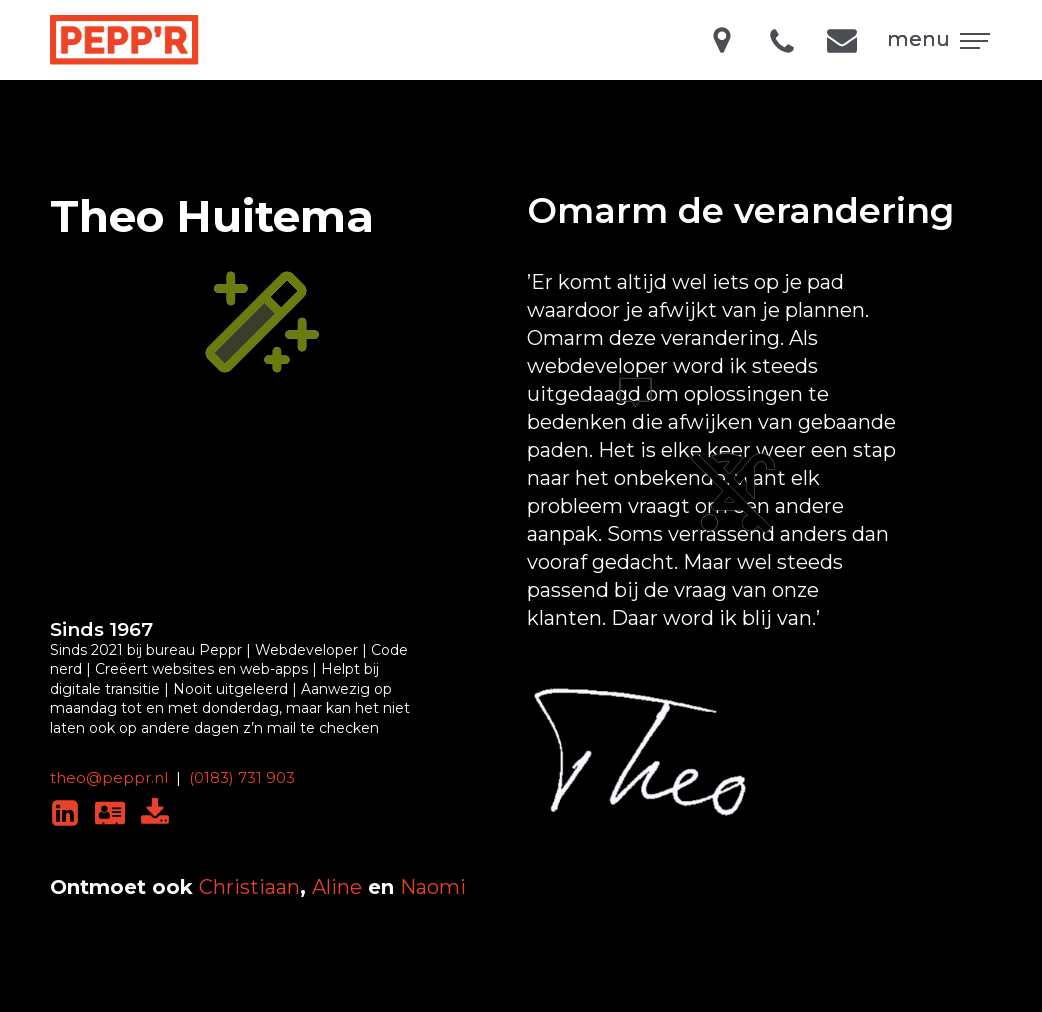 The image size is (1042, 1012). What do you see at coordinates (635, 390) in the screenshot?
I see `open chat or messaging` at bounding box center [635, 390].